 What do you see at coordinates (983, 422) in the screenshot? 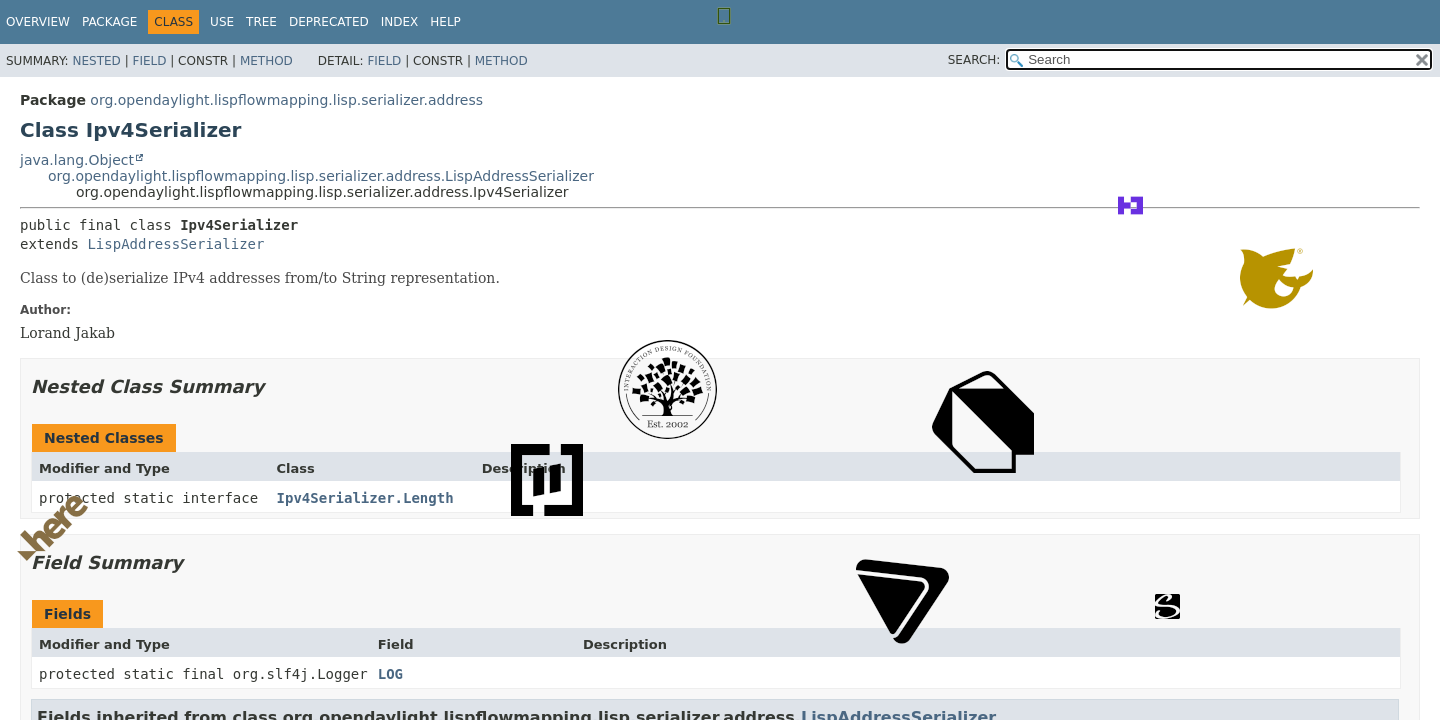
I see `dart programming language logo` at bounding box center [983, 422].